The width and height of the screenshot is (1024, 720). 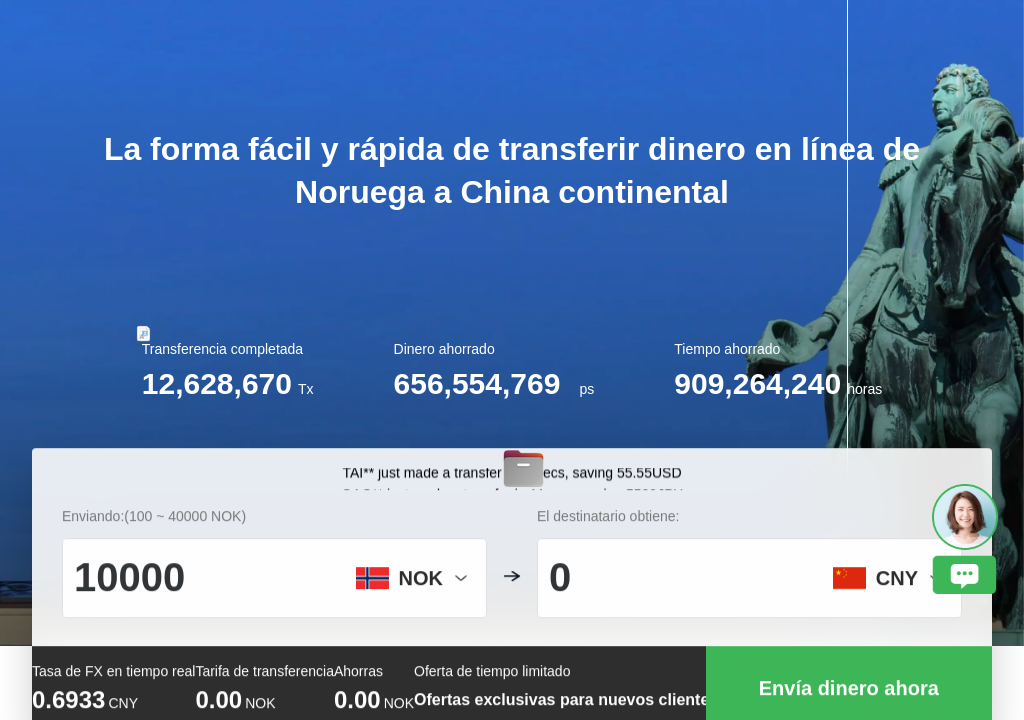 I want to click on a gettext translation file for software localization, so click(x=143, y=333).